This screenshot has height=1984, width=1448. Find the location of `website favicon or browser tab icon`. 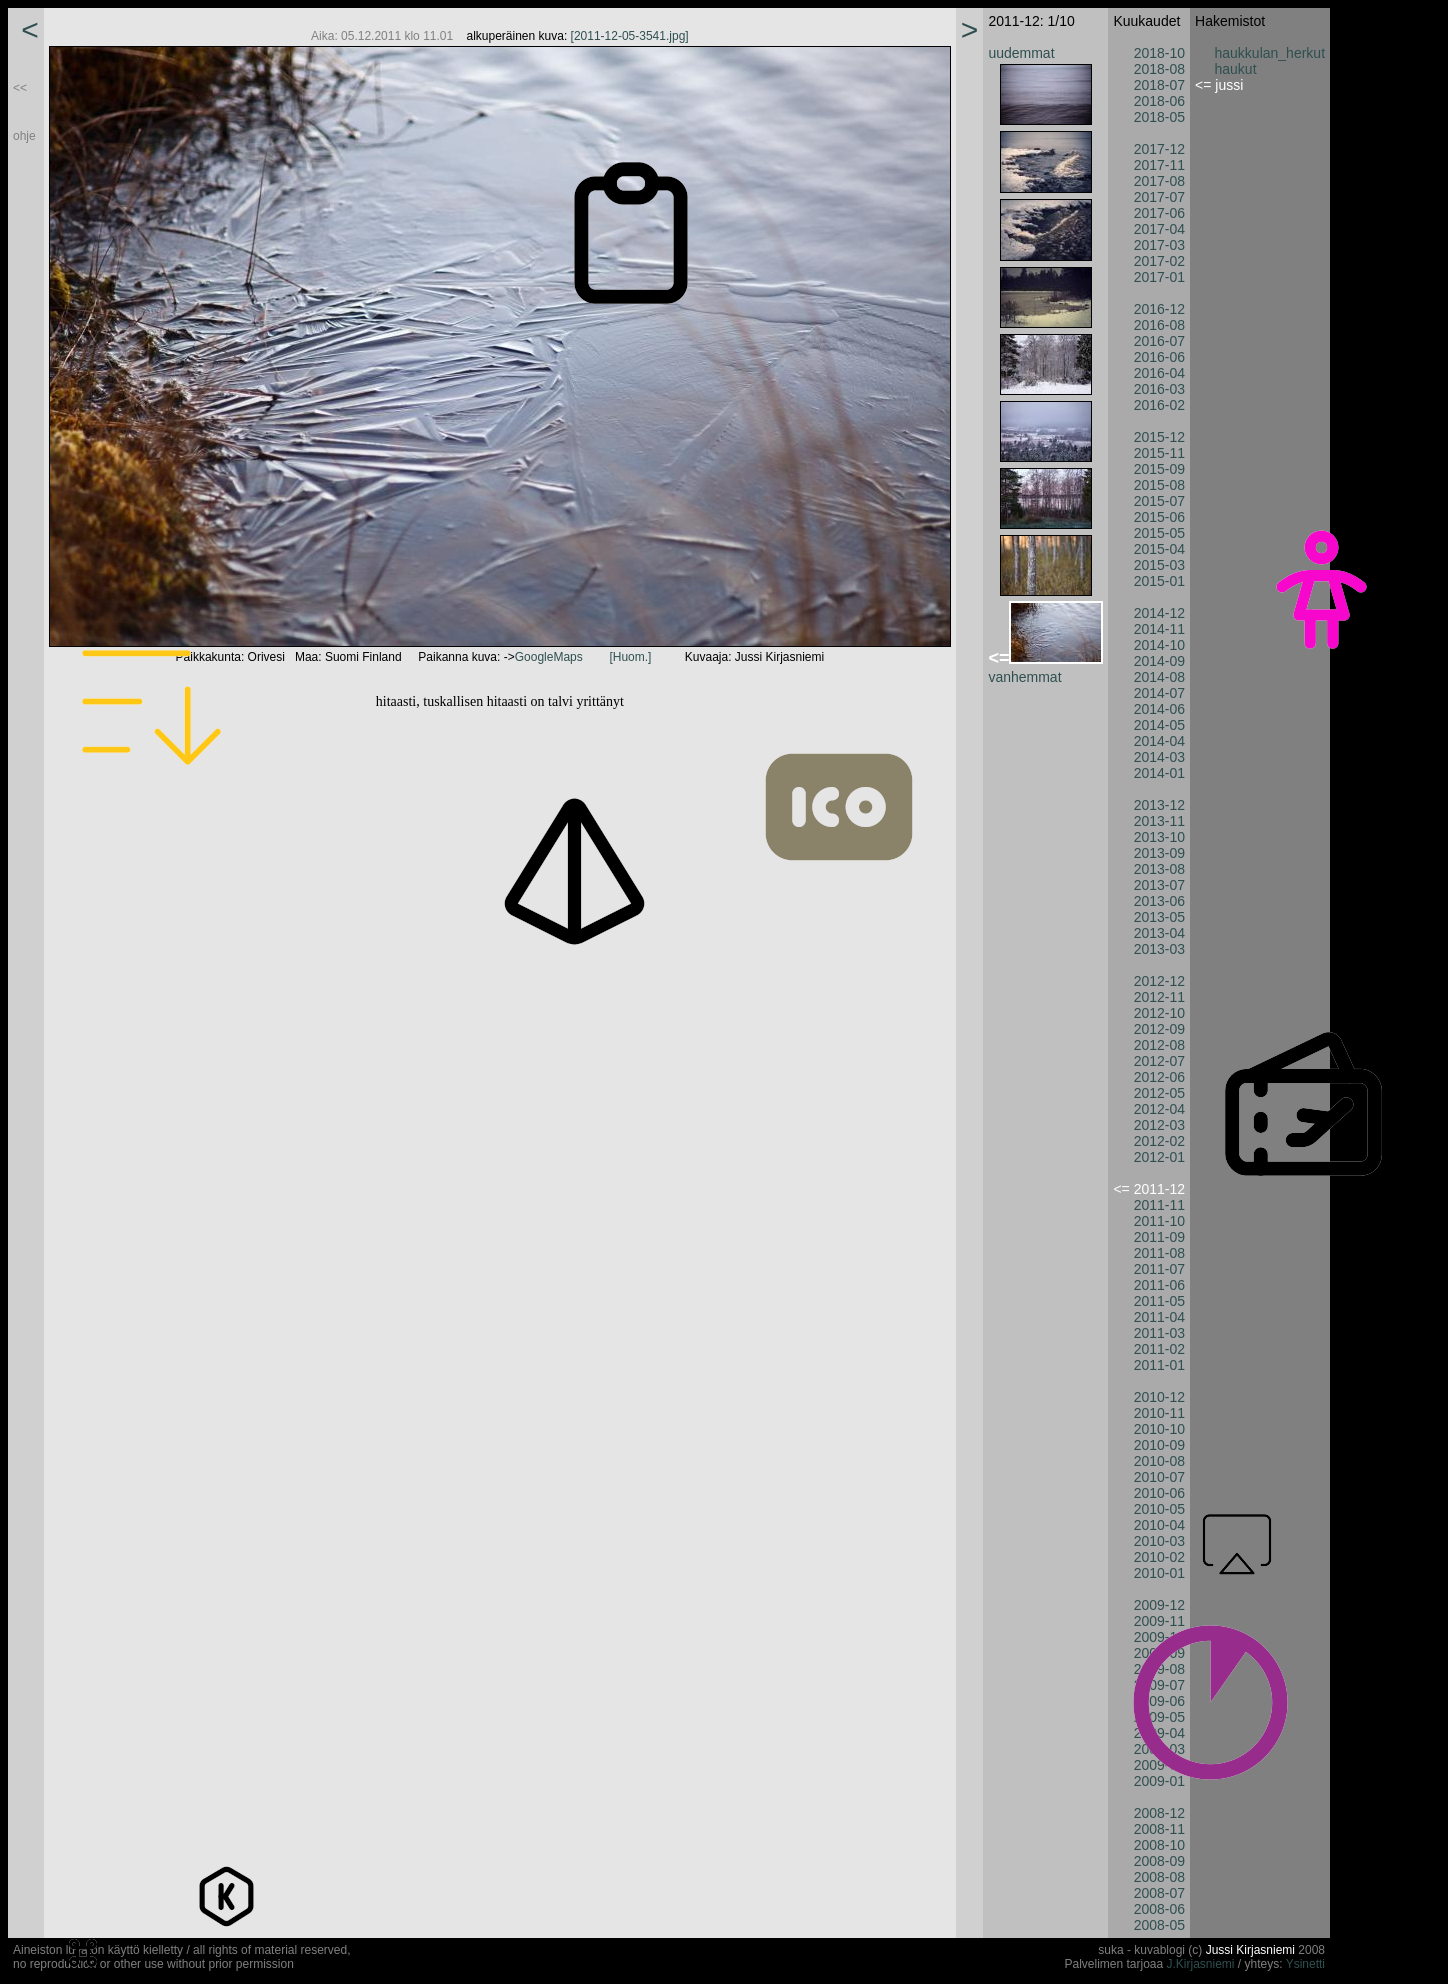

website favicon or browser tab icon is located at coordinates (839, 807).